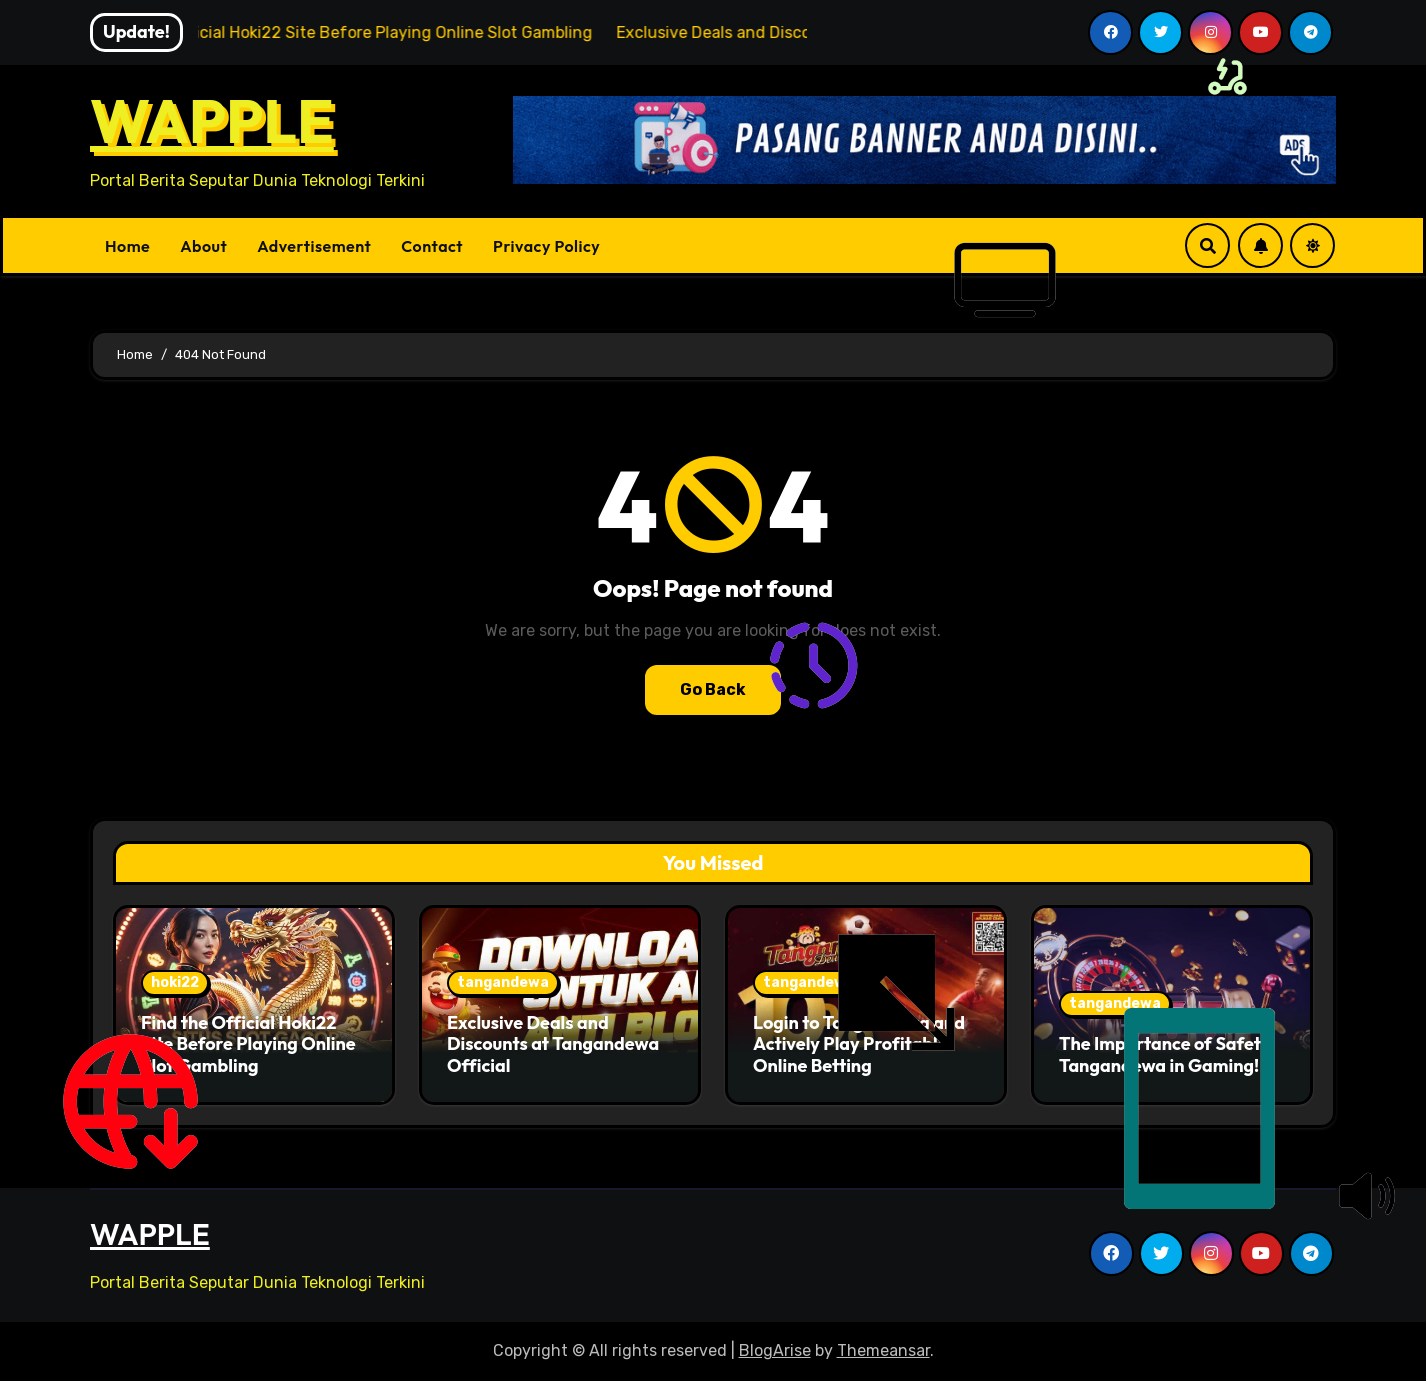 This screenshot has width=1426, height=1381. Describe the element at coordinates (1199, 1108) in the screenshot. I see `switch to tablet display mode` at that location.